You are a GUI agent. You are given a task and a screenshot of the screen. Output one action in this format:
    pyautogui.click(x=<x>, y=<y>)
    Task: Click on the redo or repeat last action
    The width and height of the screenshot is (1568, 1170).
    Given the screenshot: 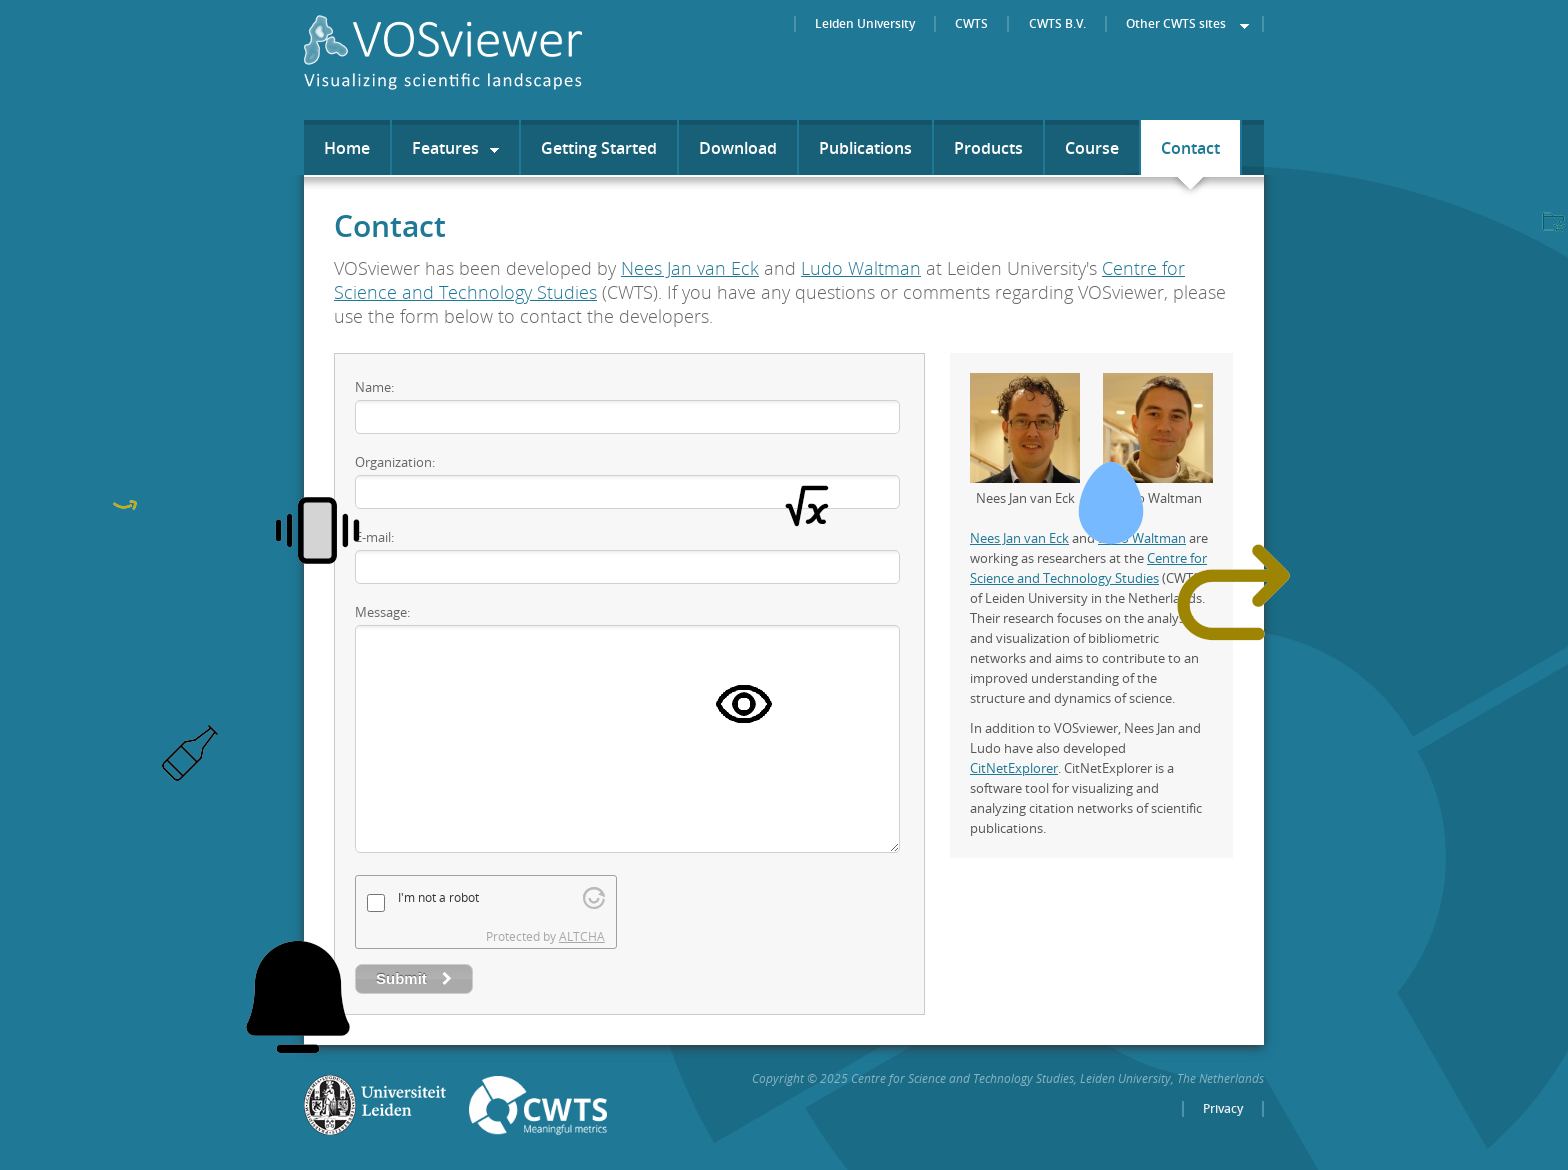 What is the action you would take?
    pyautogui.click(x=1233, y=596)
    